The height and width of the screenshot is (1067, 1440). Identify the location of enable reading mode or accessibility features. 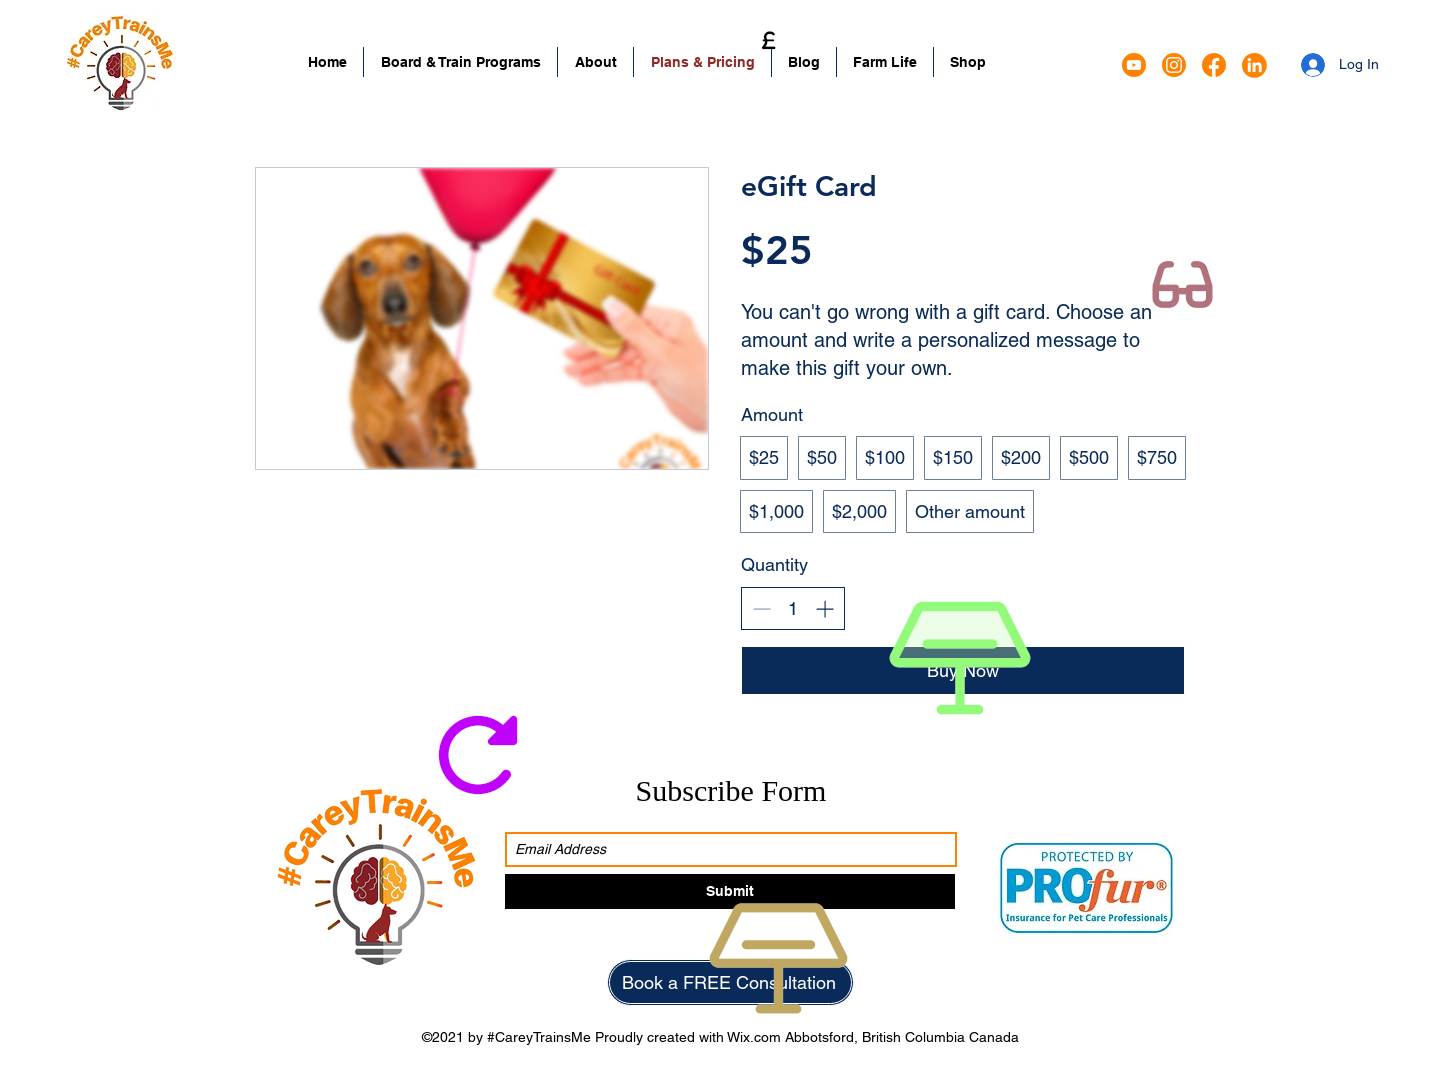
(1182, 284).